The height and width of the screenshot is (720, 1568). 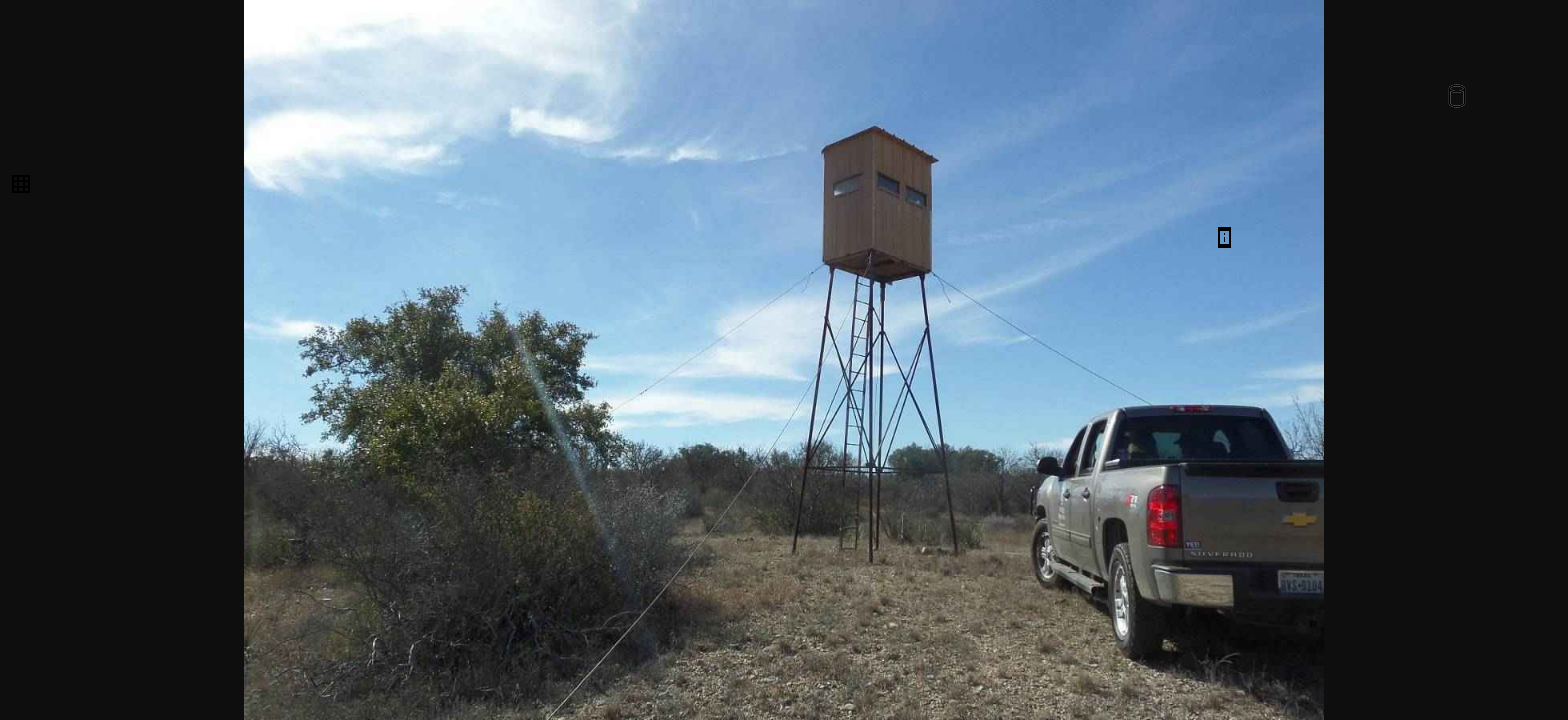 What do you see at coordinates (1224, 237) in the screenshot?
I see `view device information` at bounding box center [1224, 237].